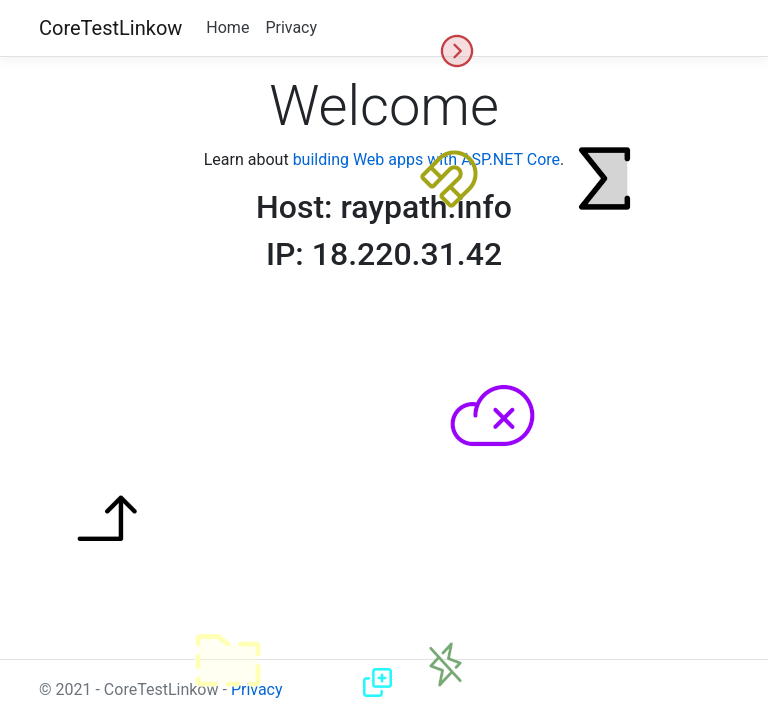  Describe the element at coordinates (445, 664) in the screenshot. I see `disable flash or lightning mode` at that location.